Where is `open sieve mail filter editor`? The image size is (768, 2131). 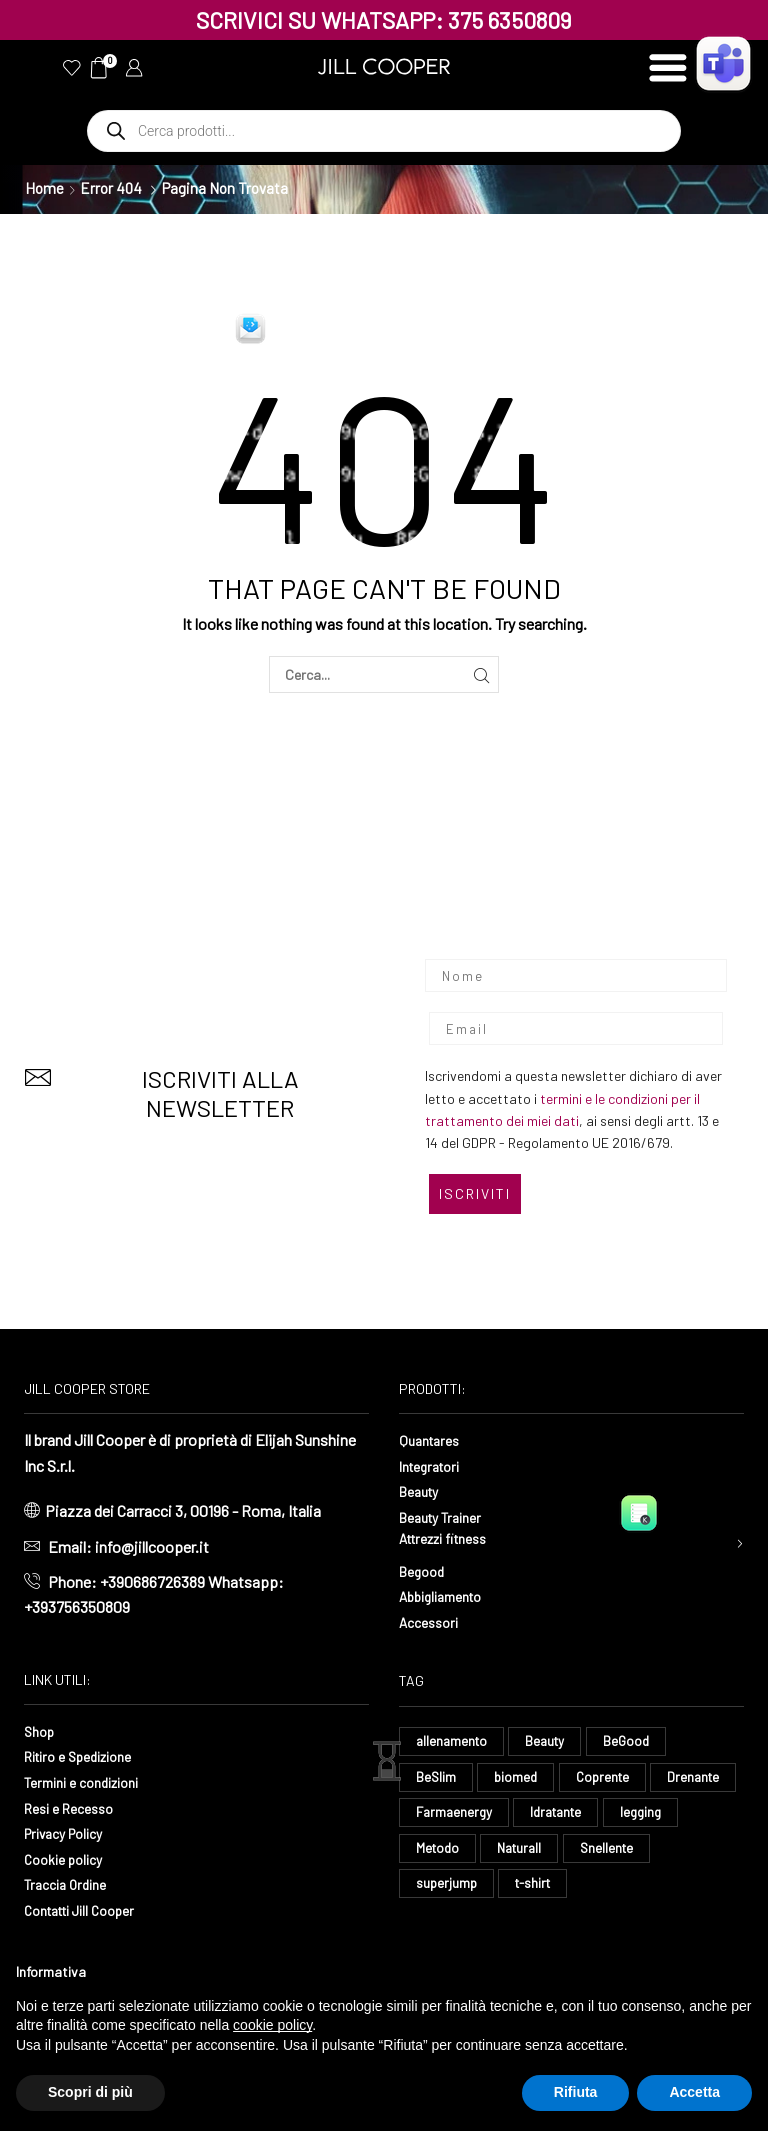 open sieve mail filter editor is located at coordinates (250, 328).